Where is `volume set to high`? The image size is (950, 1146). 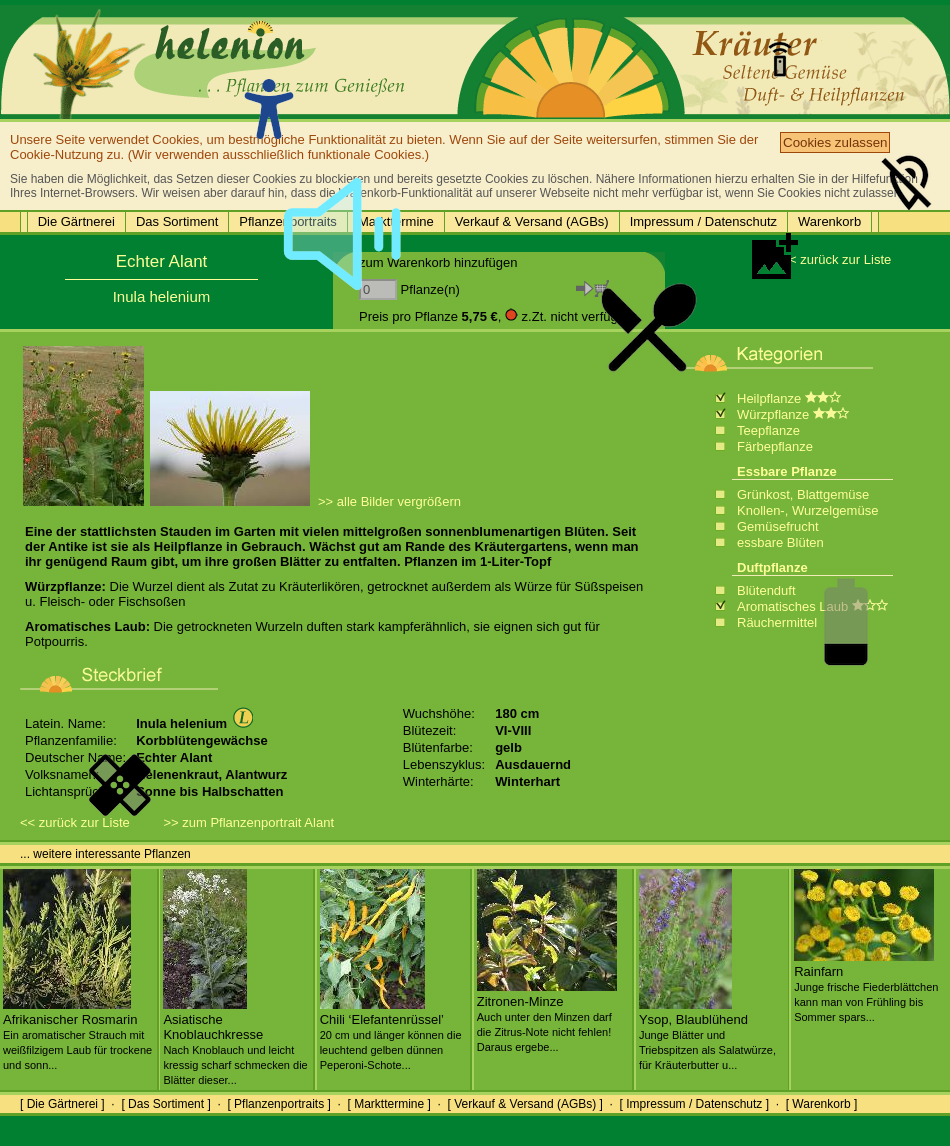 volume set to high is located at coordinates (340, 234).